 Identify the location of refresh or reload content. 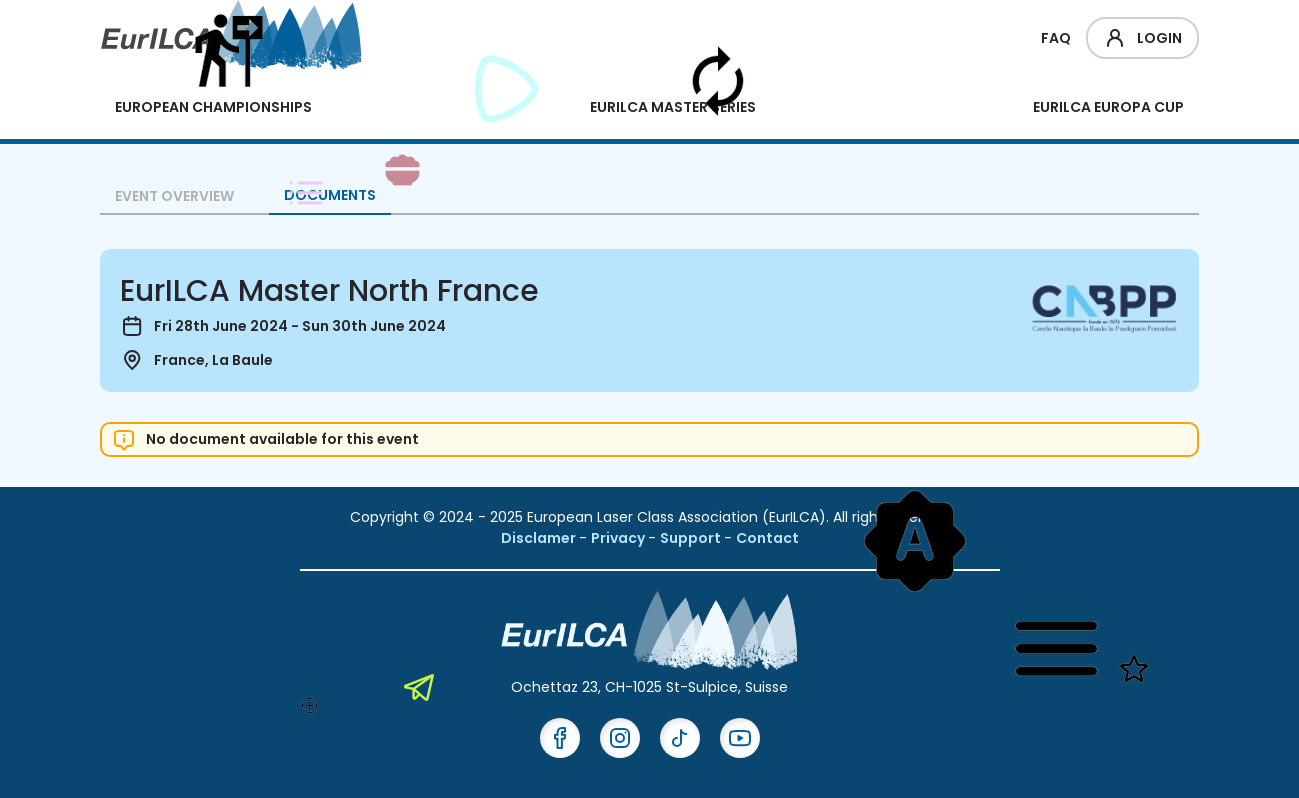
(718, 81).